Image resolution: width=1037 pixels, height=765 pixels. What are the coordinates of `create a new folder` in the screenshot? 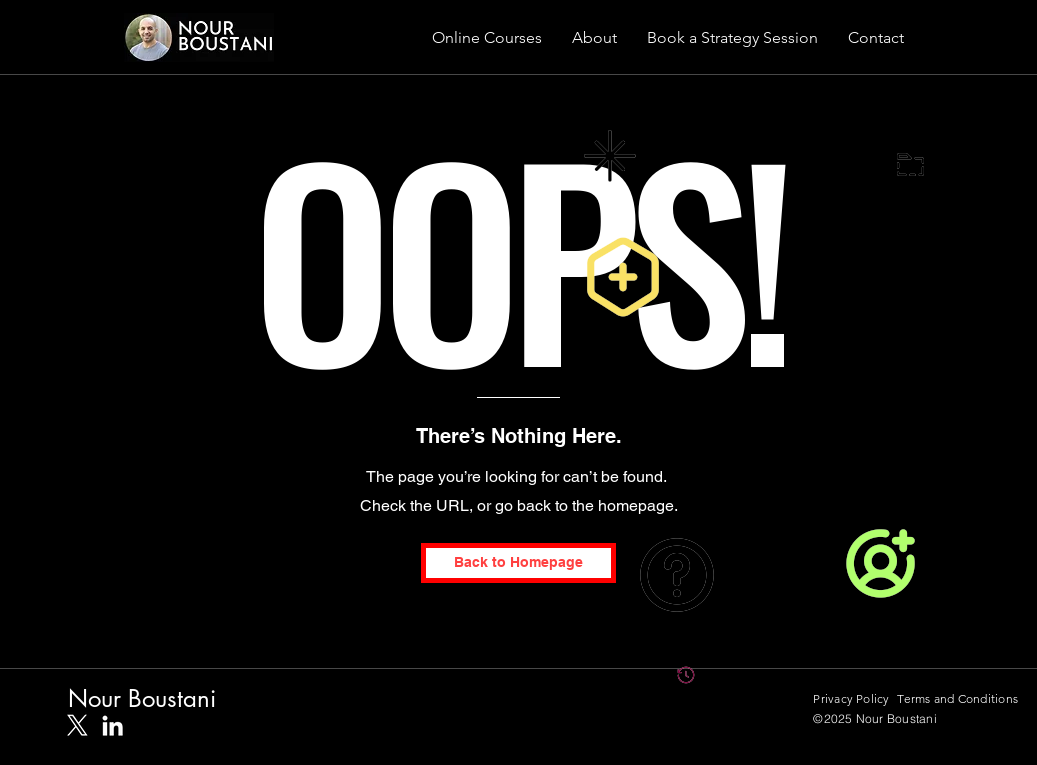 It's located at (910, 164).